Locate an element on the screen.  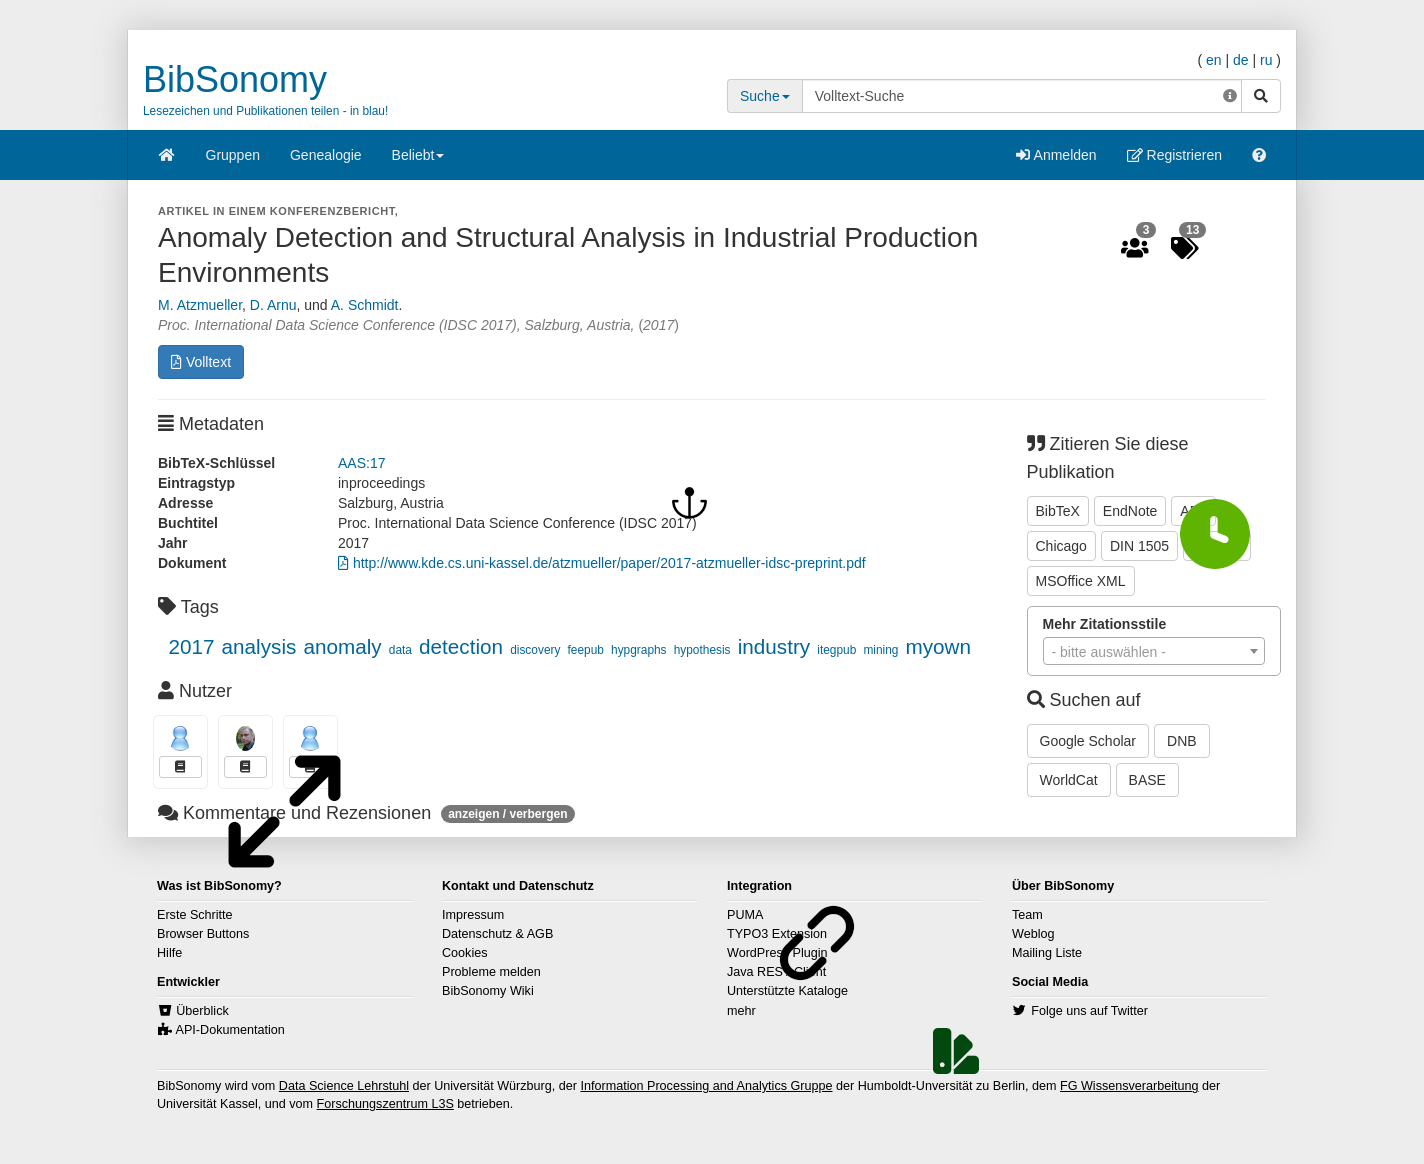
view time or clock settings is located at coordinates (1215, 534).